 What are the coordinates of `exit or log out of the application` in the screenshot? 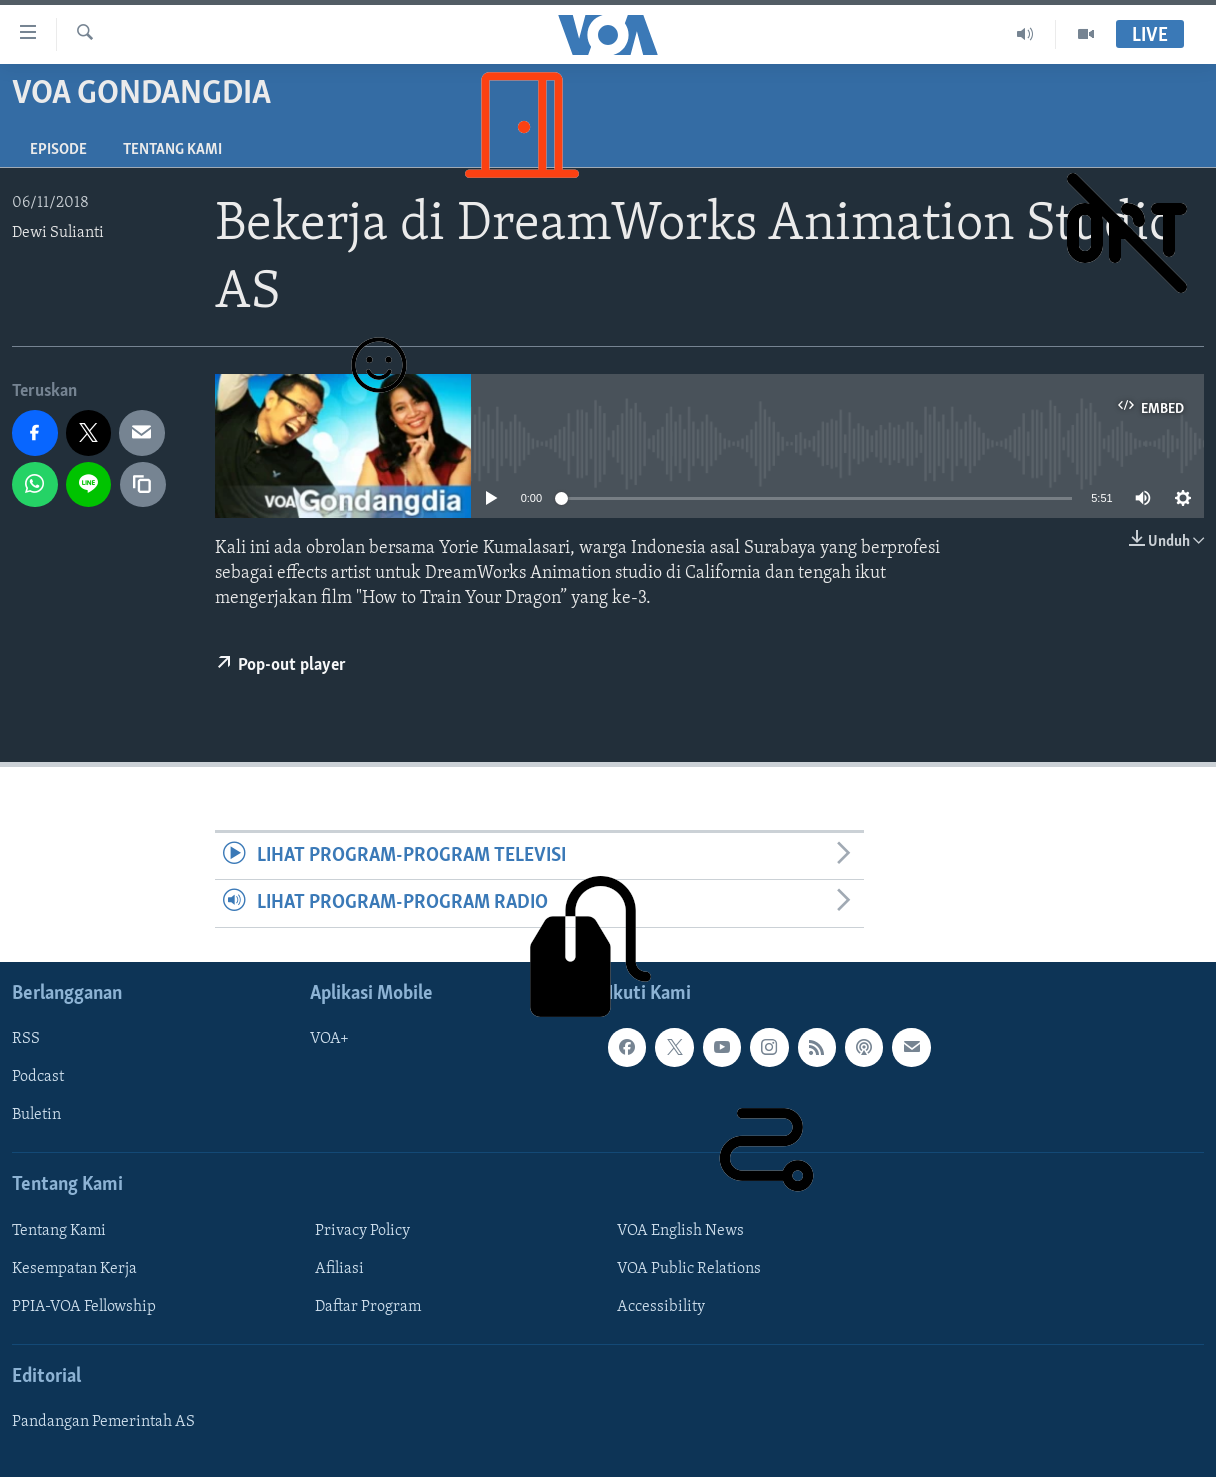 It's located at (522, 125).